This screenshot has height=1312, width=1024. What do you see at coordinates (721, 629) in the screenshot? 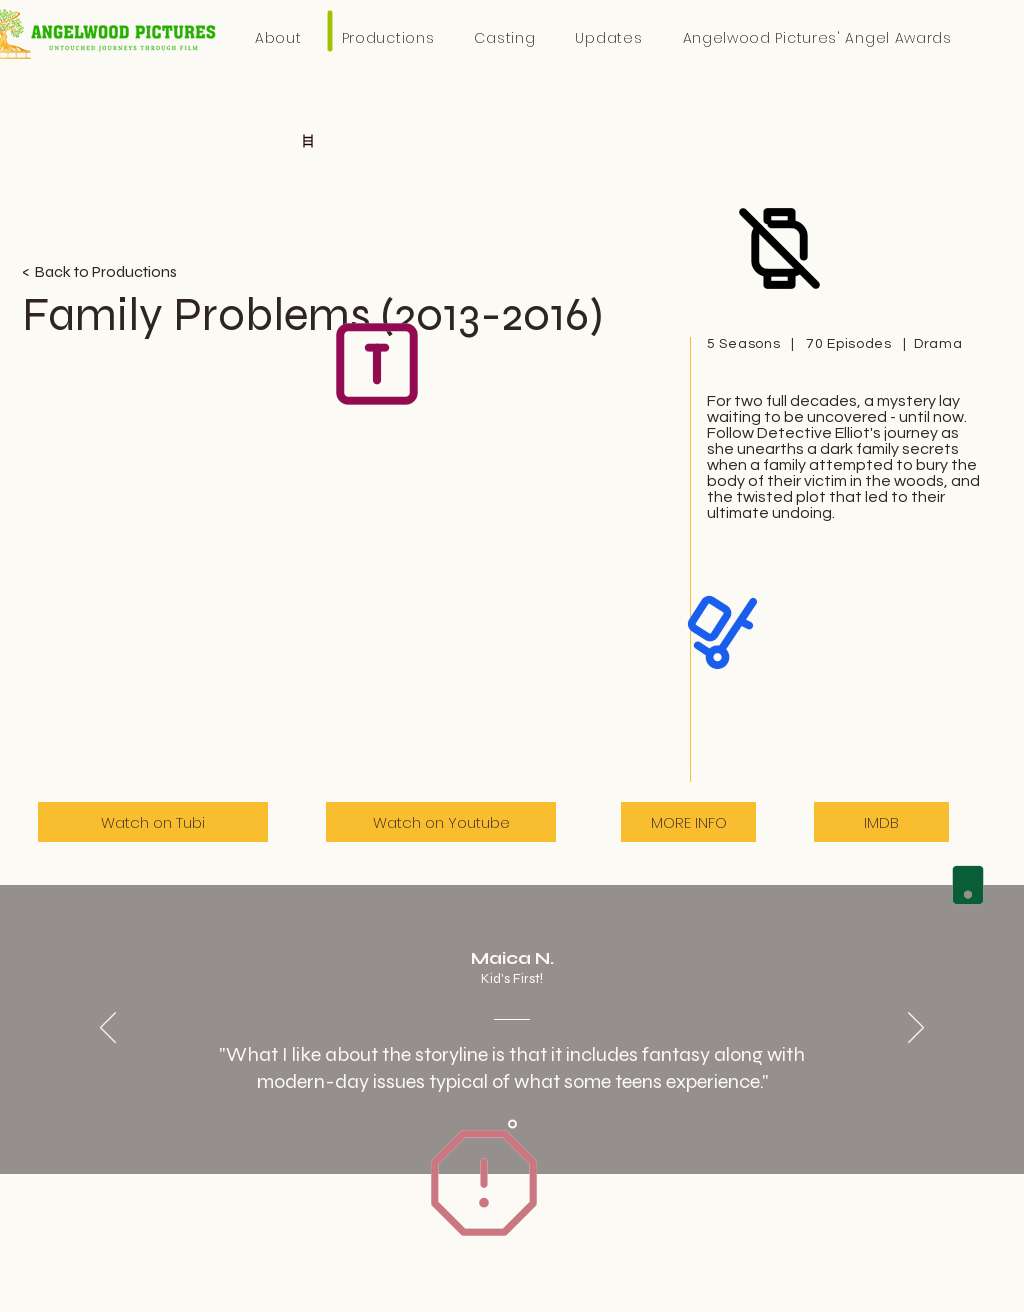
I see `view your shopping cart` at bounding box center [721, 629].